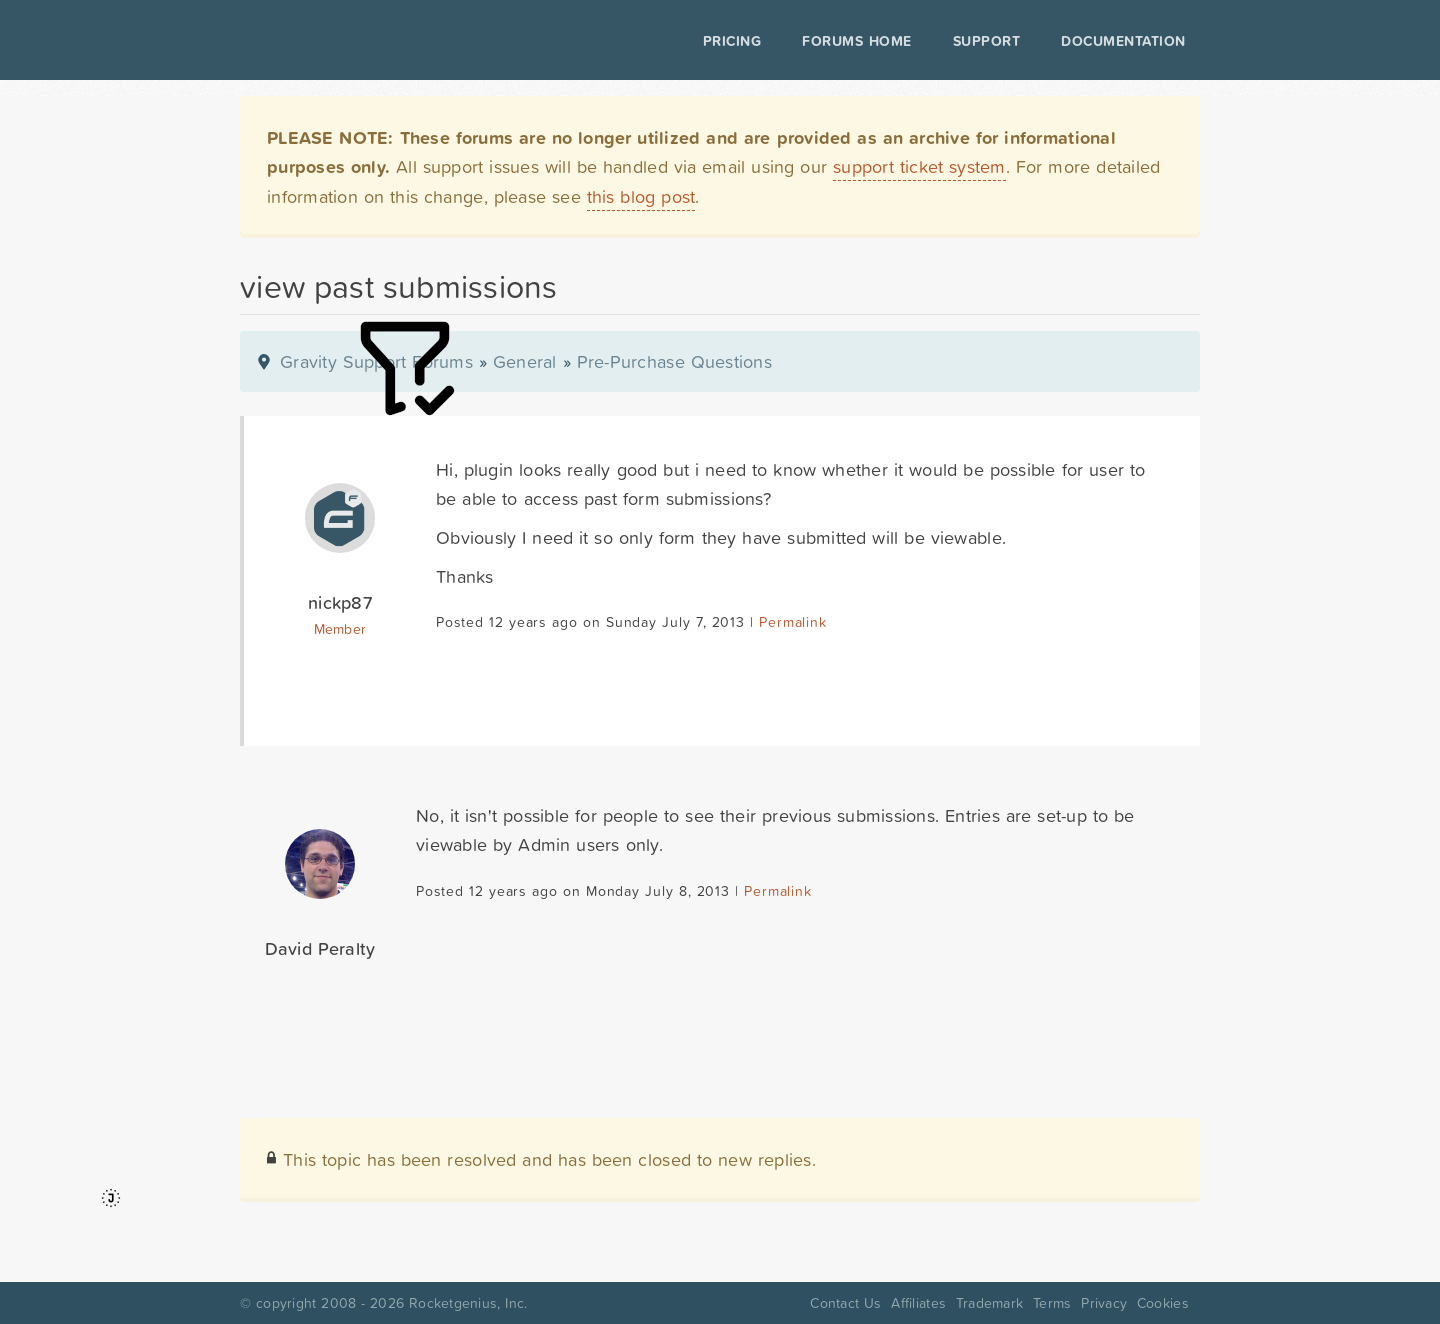 This screenshot has width=1440, height=1324. I want to click on filter applied successfully, so click(405, 366).